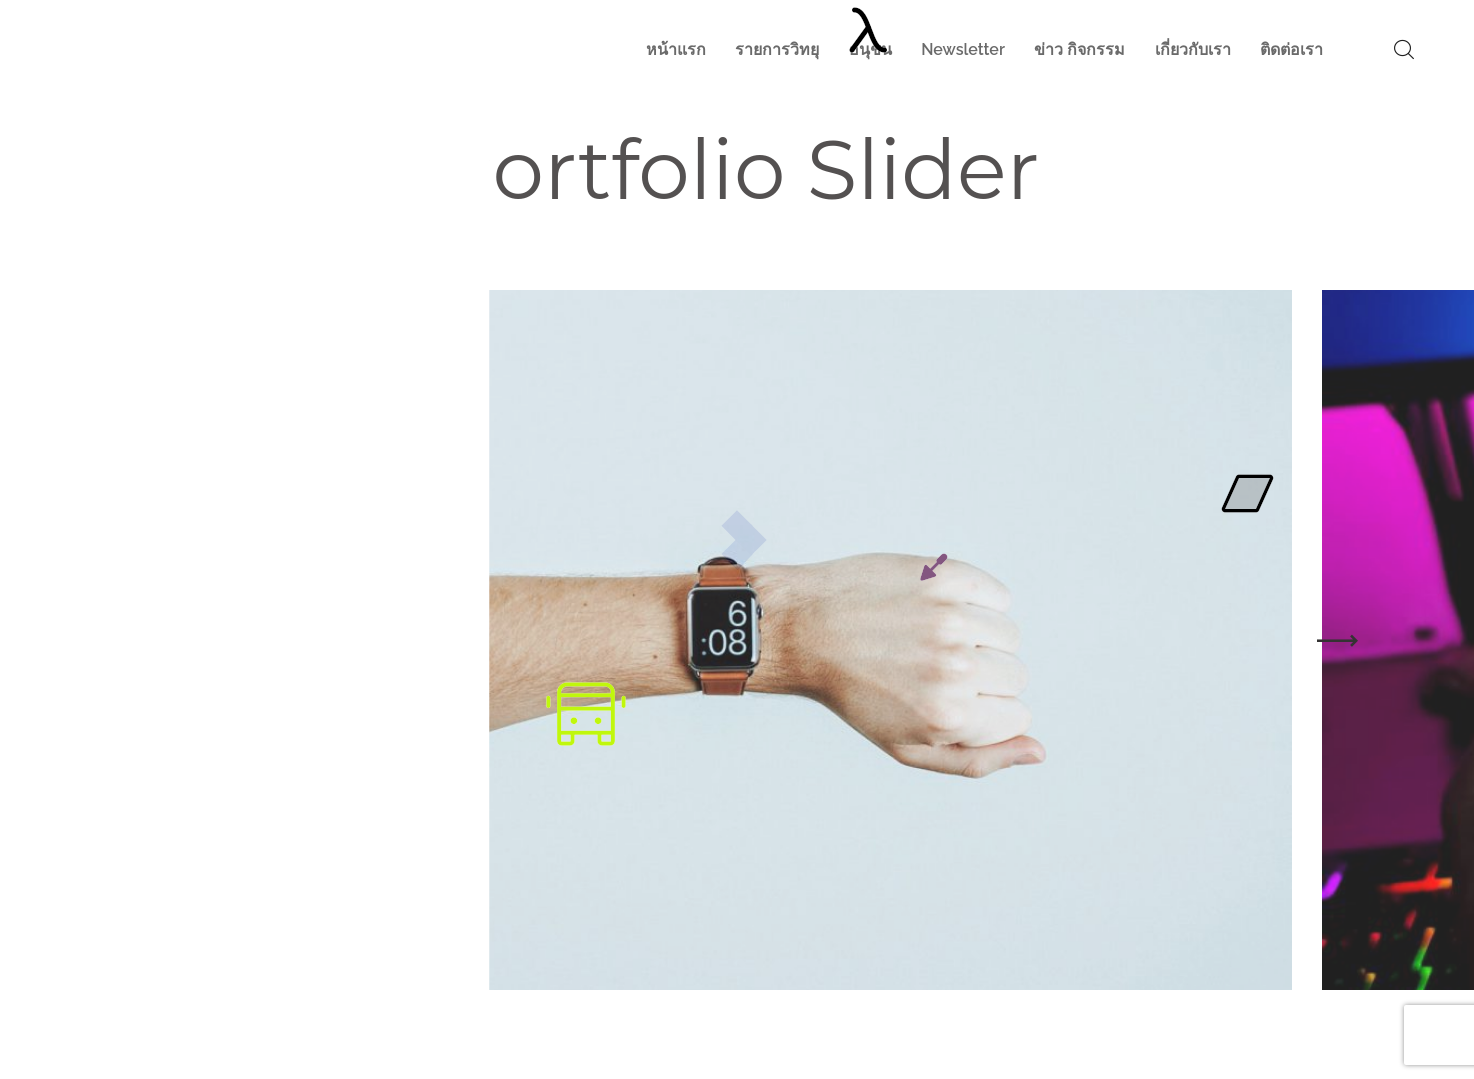 The image size is (1474, 1079). What do you see at coordinates (933, 568) in the screenshot?
I see `access gardening or landscaping tools` at bounding box center [933, 568].